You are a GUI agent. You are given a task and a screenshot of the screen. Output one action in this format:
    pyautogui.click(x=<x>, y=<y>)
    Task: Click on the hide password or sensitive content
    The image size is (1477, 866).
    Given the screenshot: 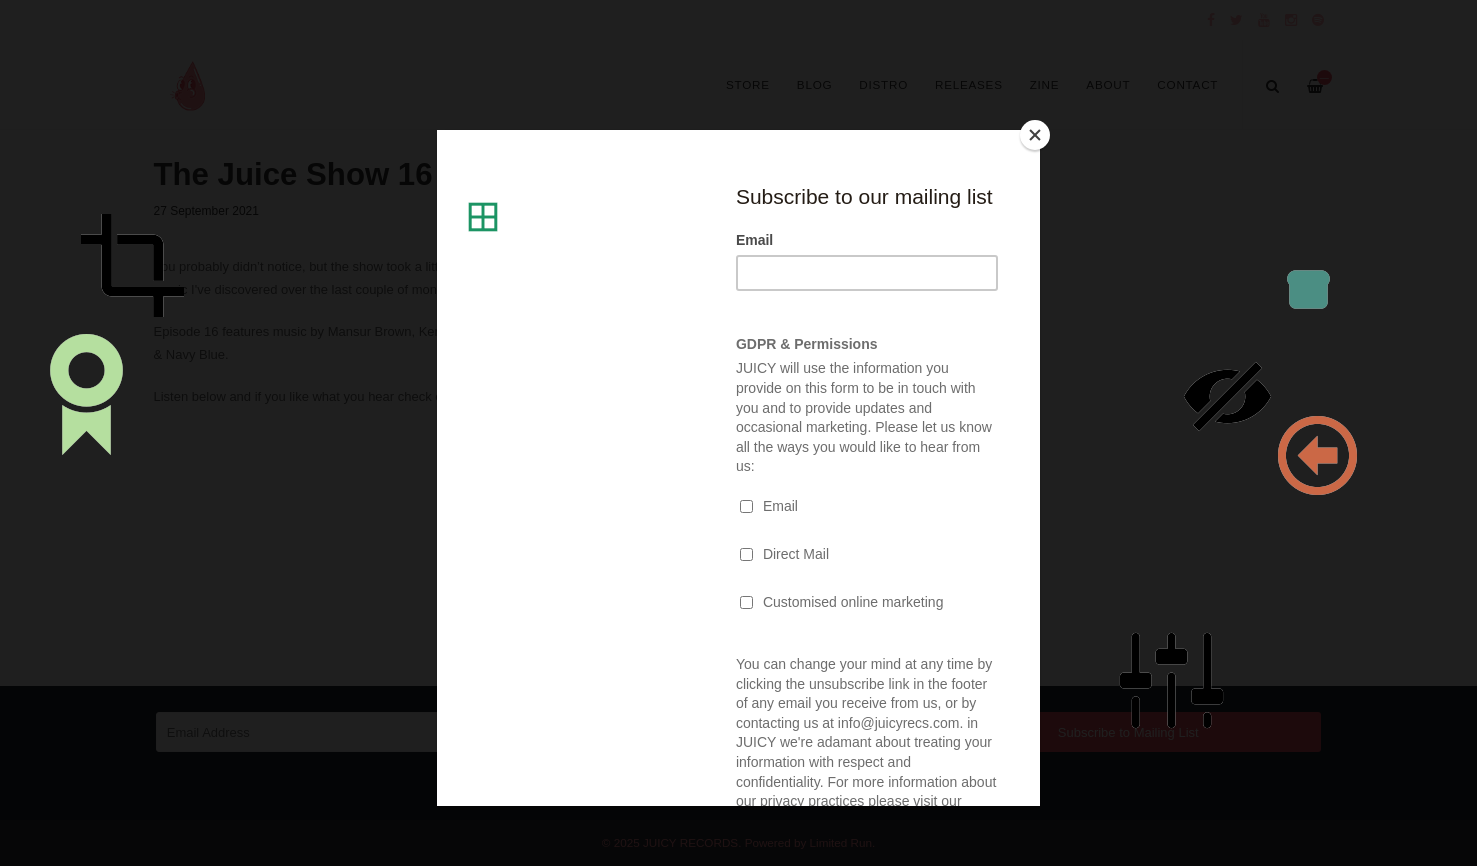 What is the action you would take?
    pyautogui.click(x=1227, y=396)
    